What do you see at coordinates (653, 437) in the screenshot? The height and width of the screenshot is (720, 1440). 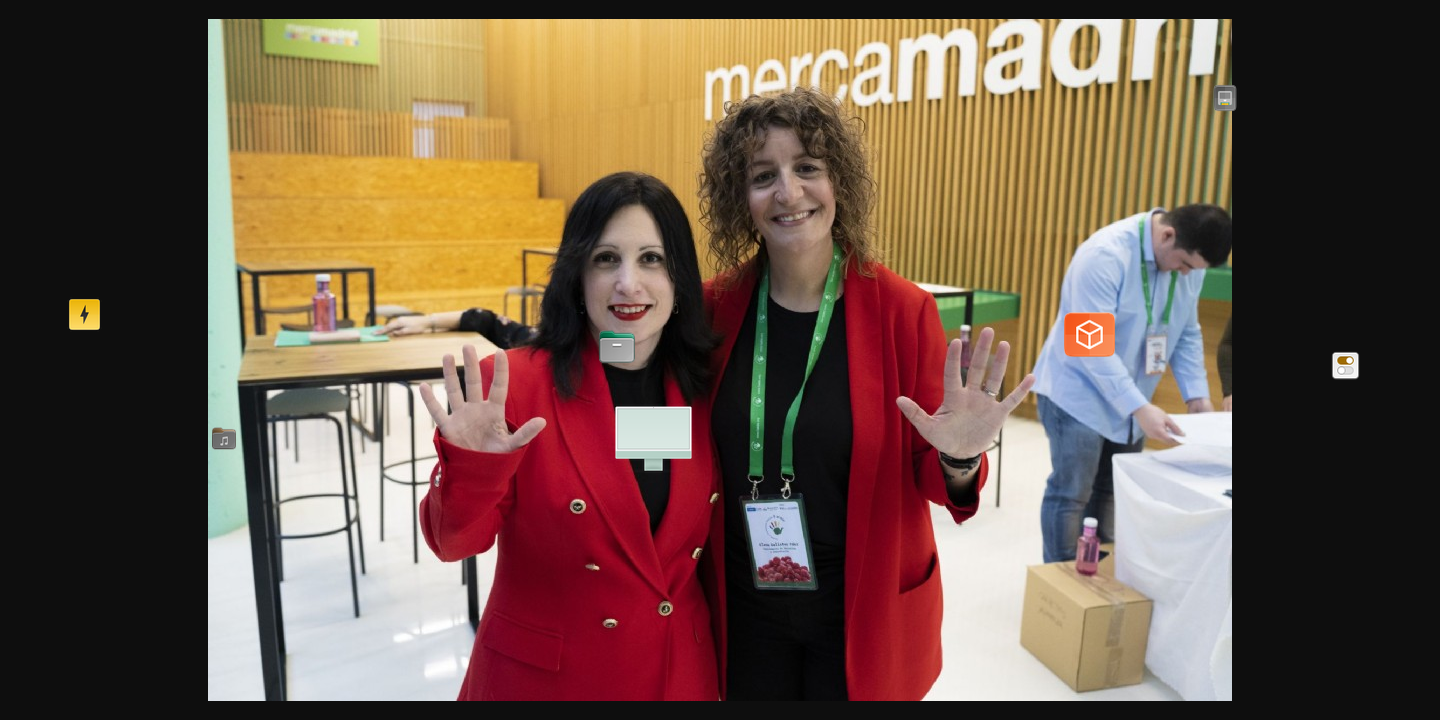 I see `represents a connected iMac device` at bounding box center [653, 437].